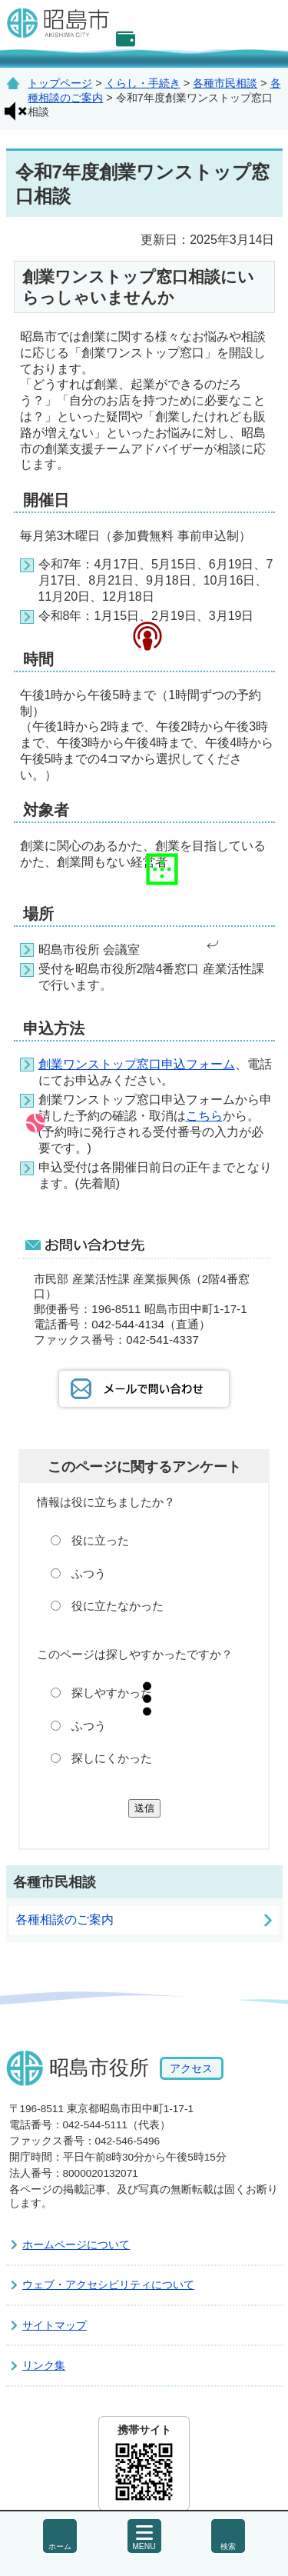 The height and width of the screenshot is (2576, 288). I want to click on open apple podcasts, so click(147, 636).